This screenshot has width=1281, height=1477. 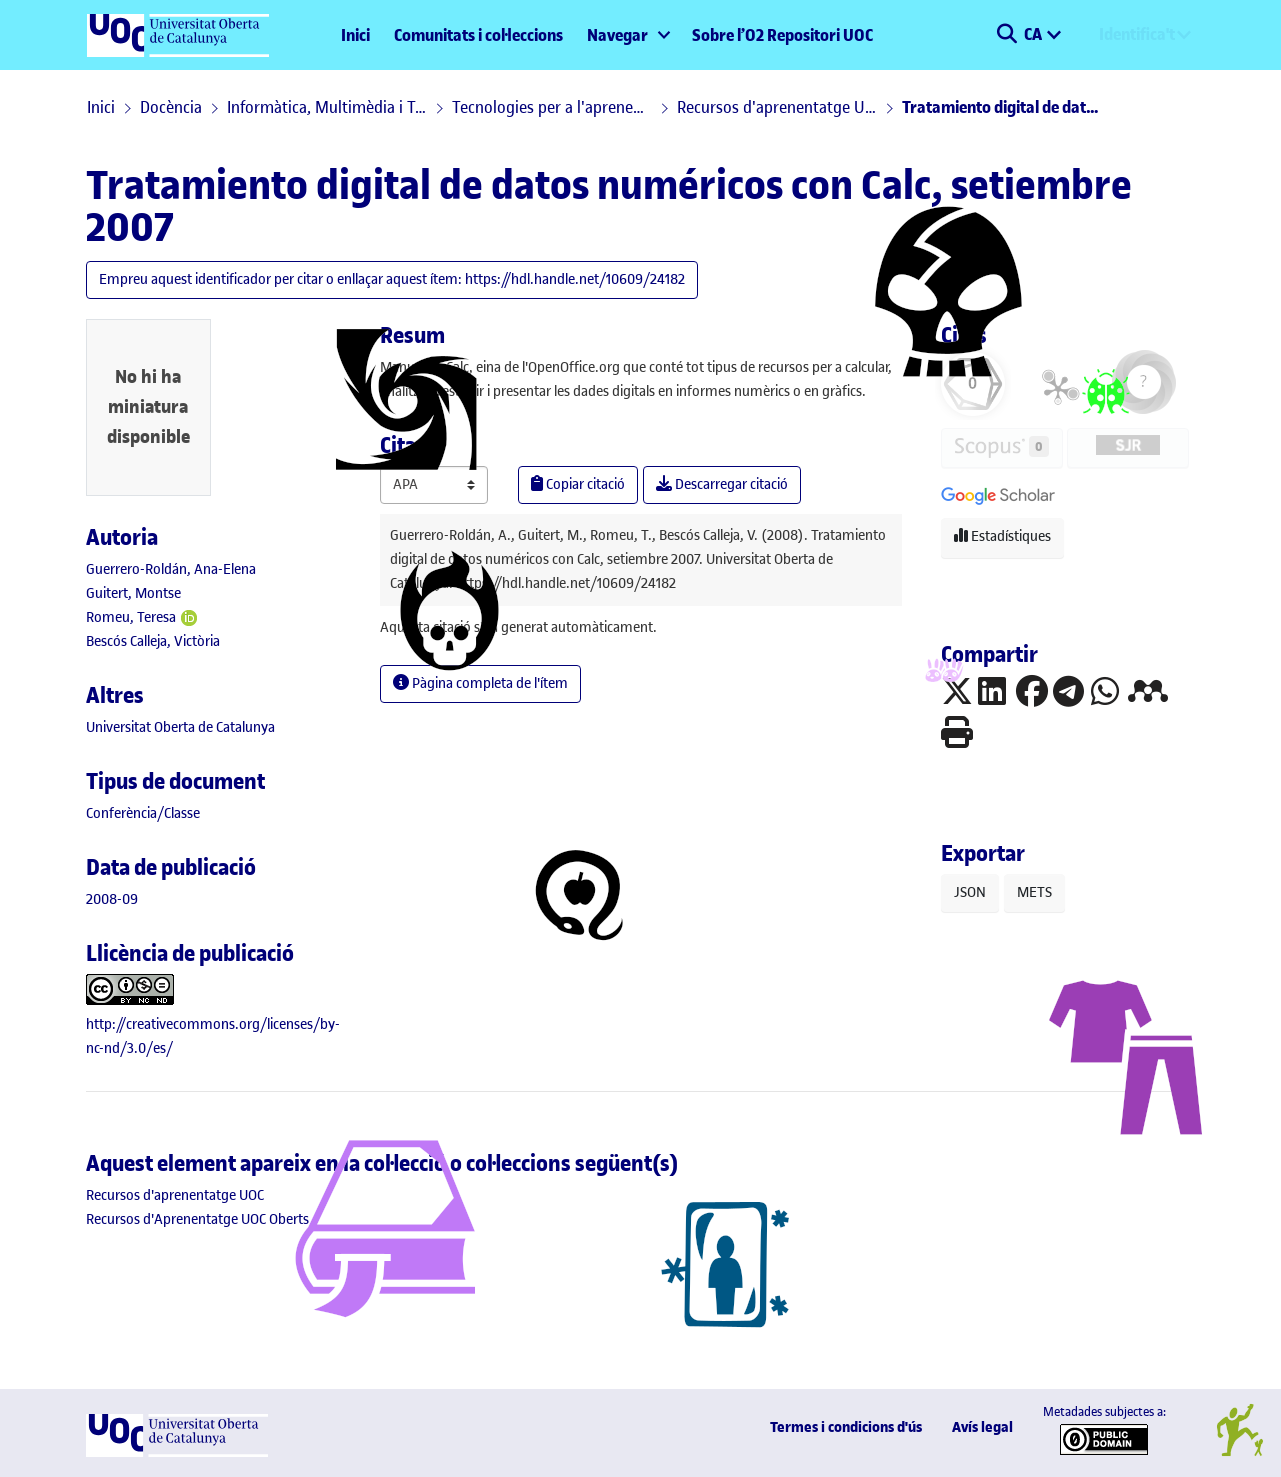 I want to click on indicates danger or hazard warning in game, so click(x=449, y=610).